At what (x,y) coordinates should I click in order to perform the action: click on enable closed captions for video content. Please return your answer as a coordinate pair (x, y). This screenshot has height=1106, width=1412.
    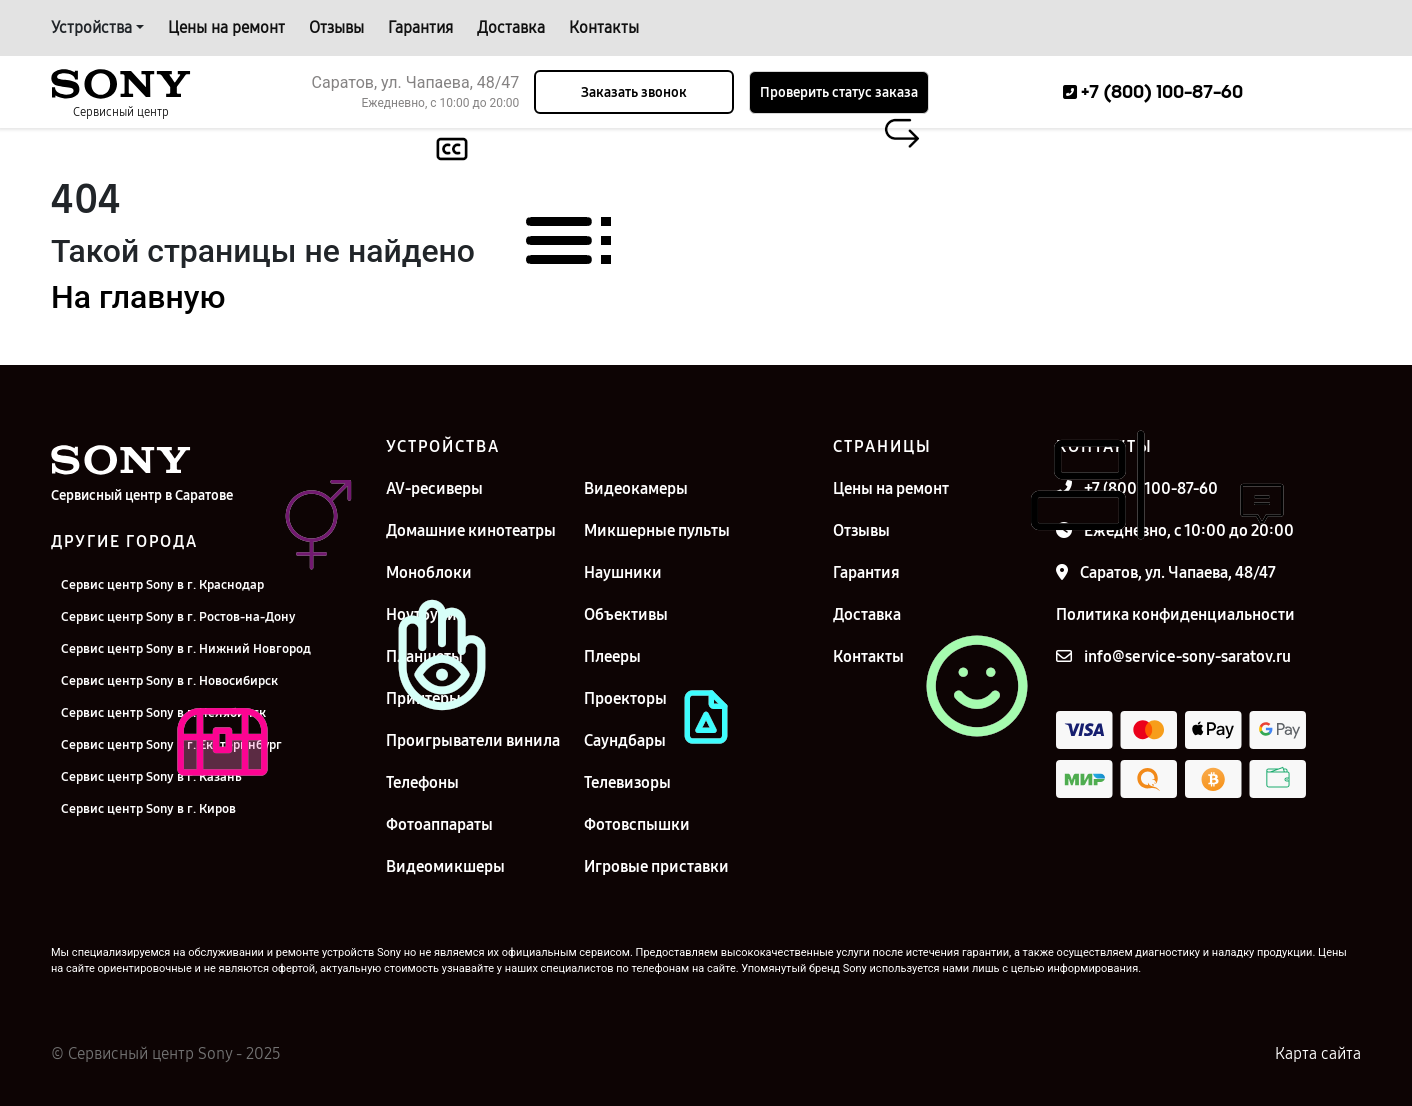
    Looking at the image, I should click on (452, 149).